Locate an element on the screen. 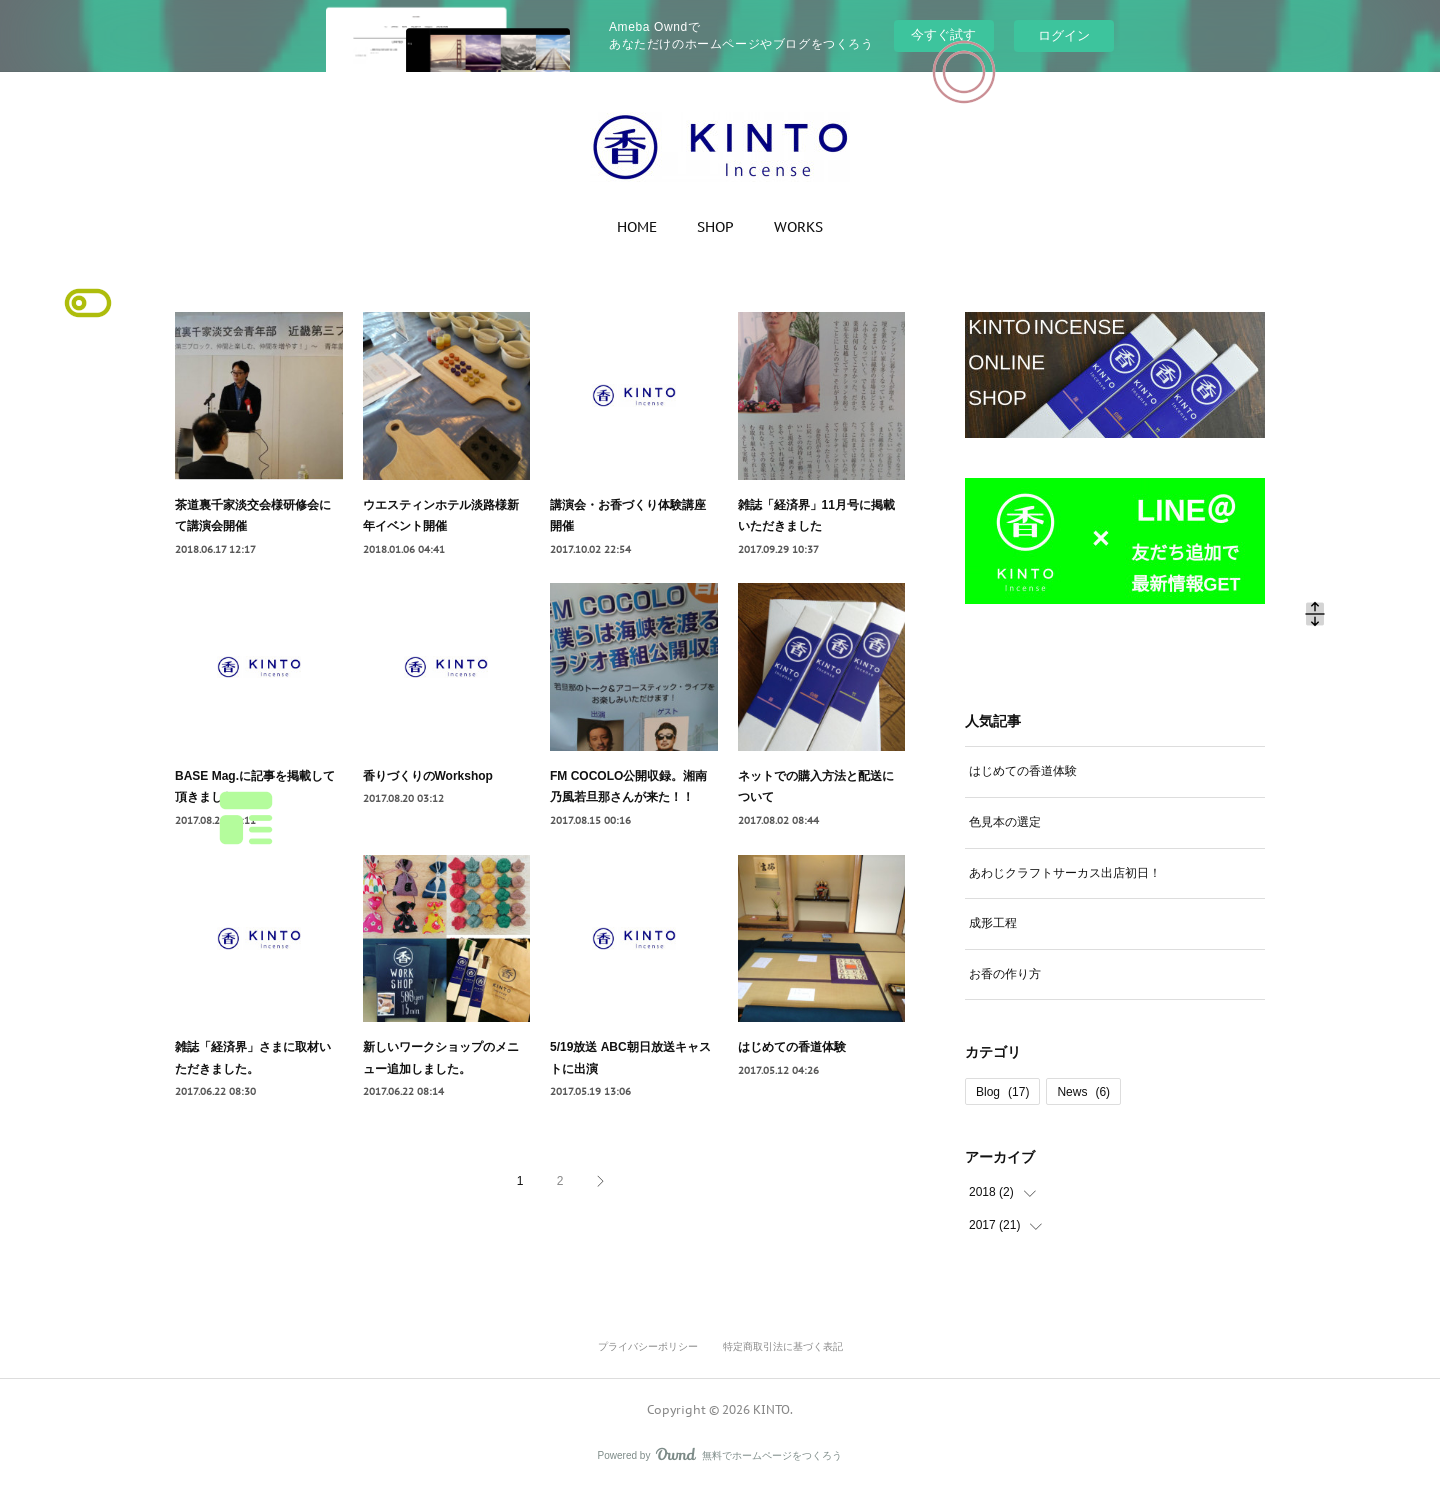 Image resolution: width=1440 pixels, height=1490 pixels. toggle switch in off position is located at coordinates (88, 303).